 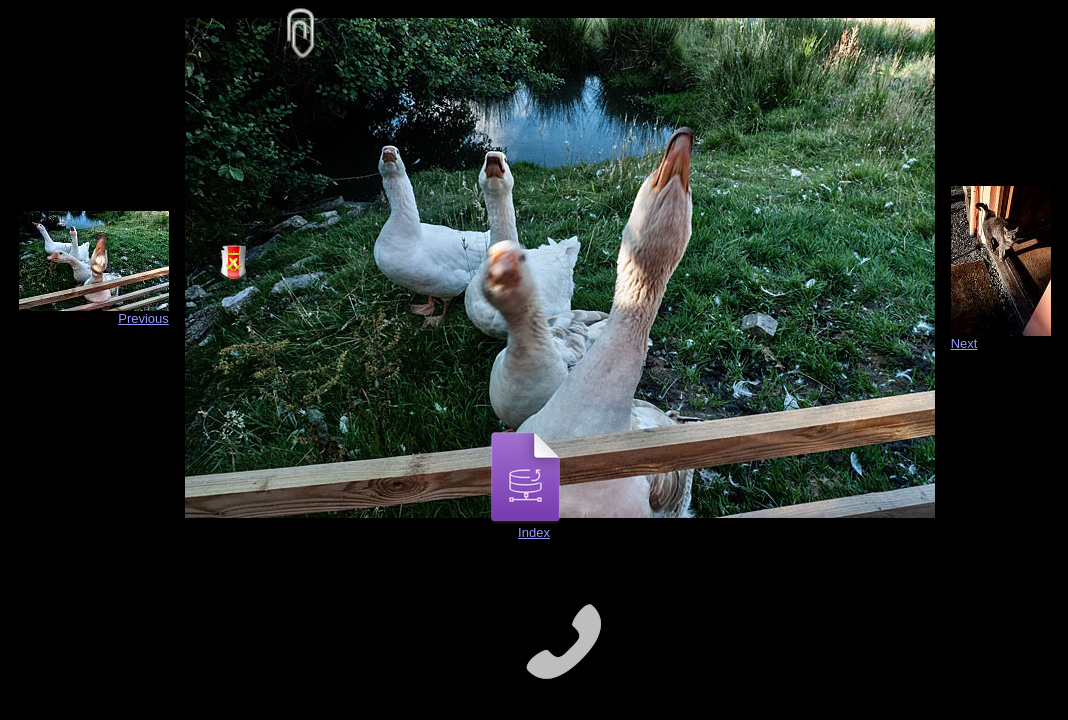 I want to click on start a phone call, so click(x=563, y=641).